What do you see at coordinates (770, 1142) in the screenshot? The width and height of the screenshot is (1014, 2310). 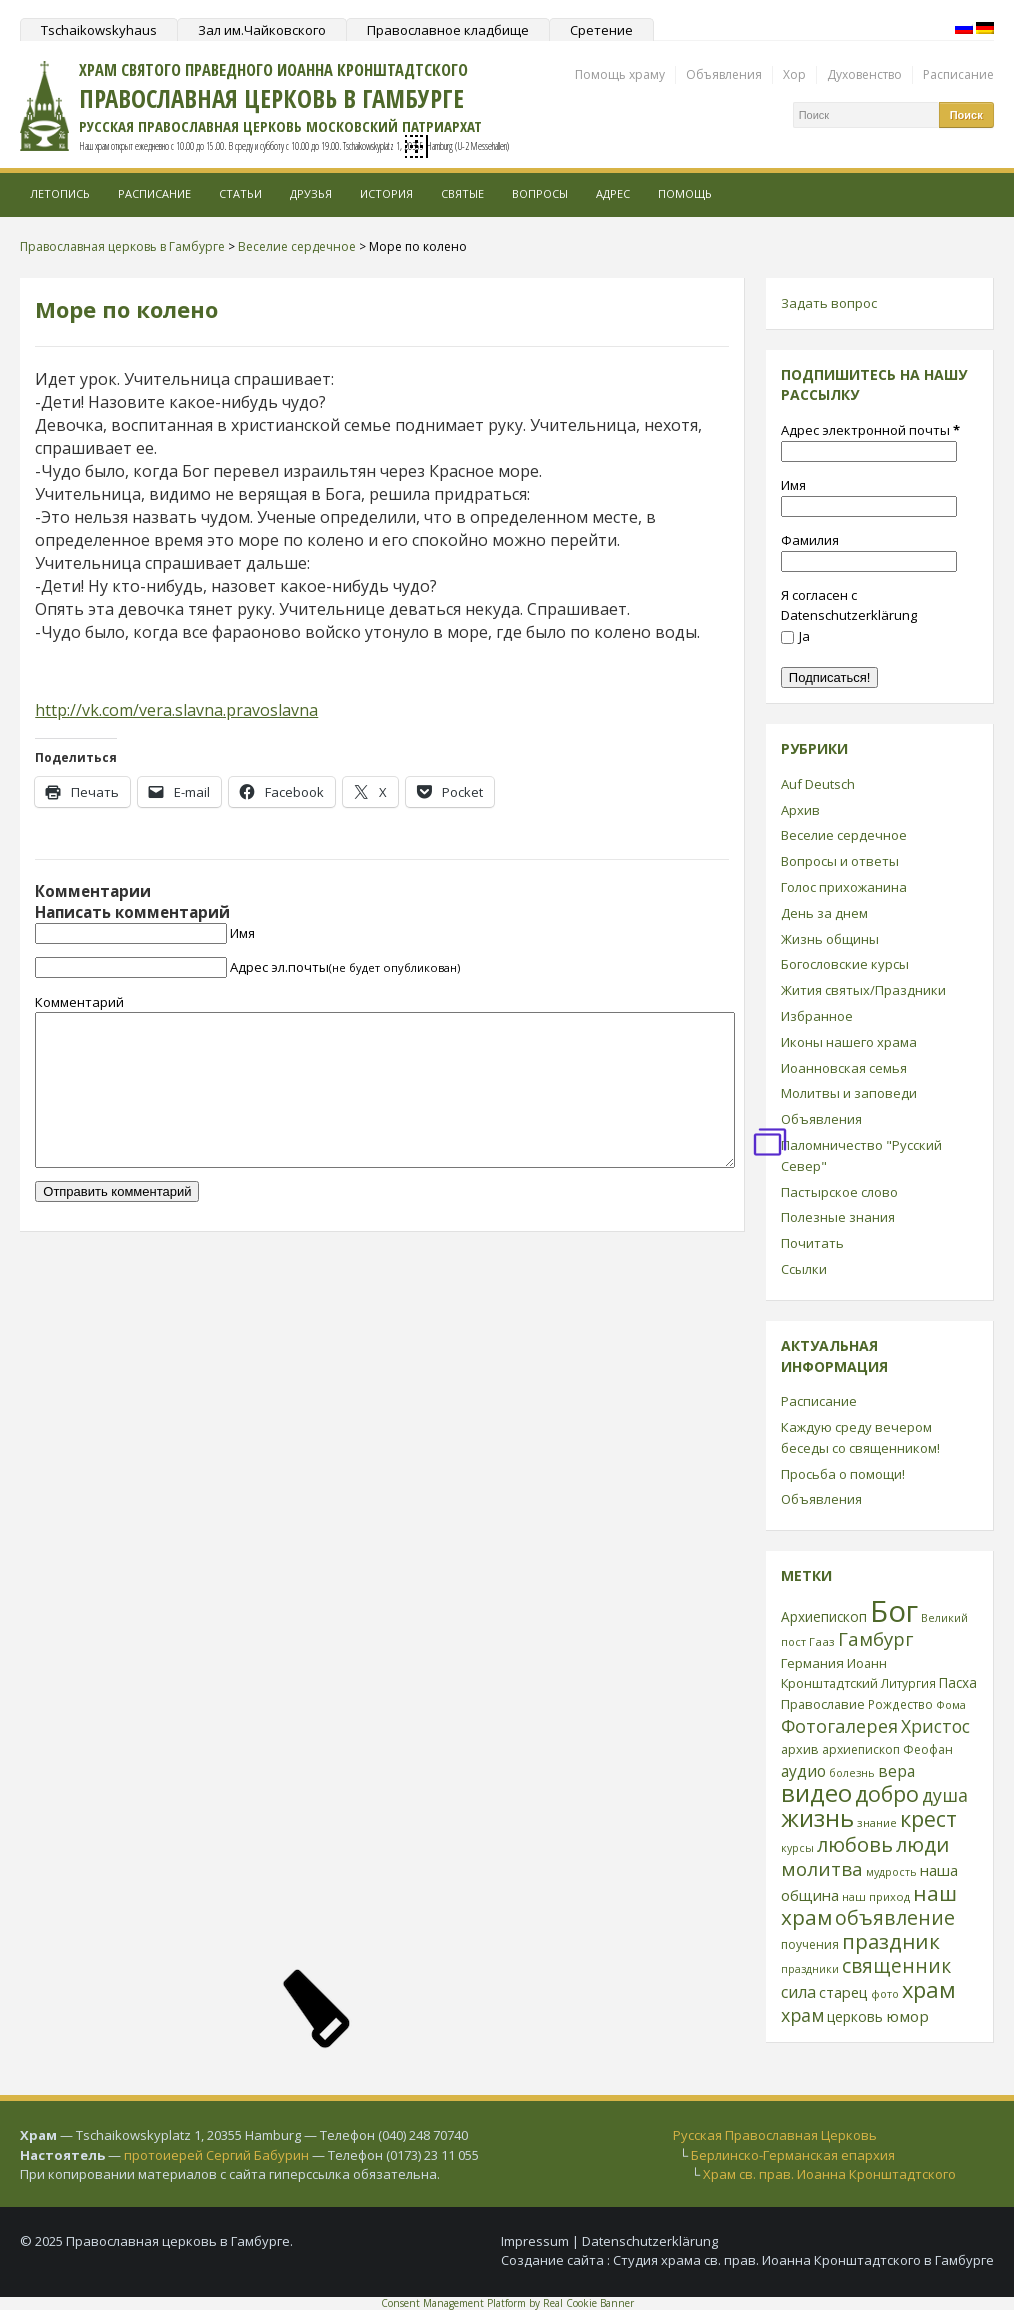 I see `view stacked cards or layers` at bounding box center [770, 1142].